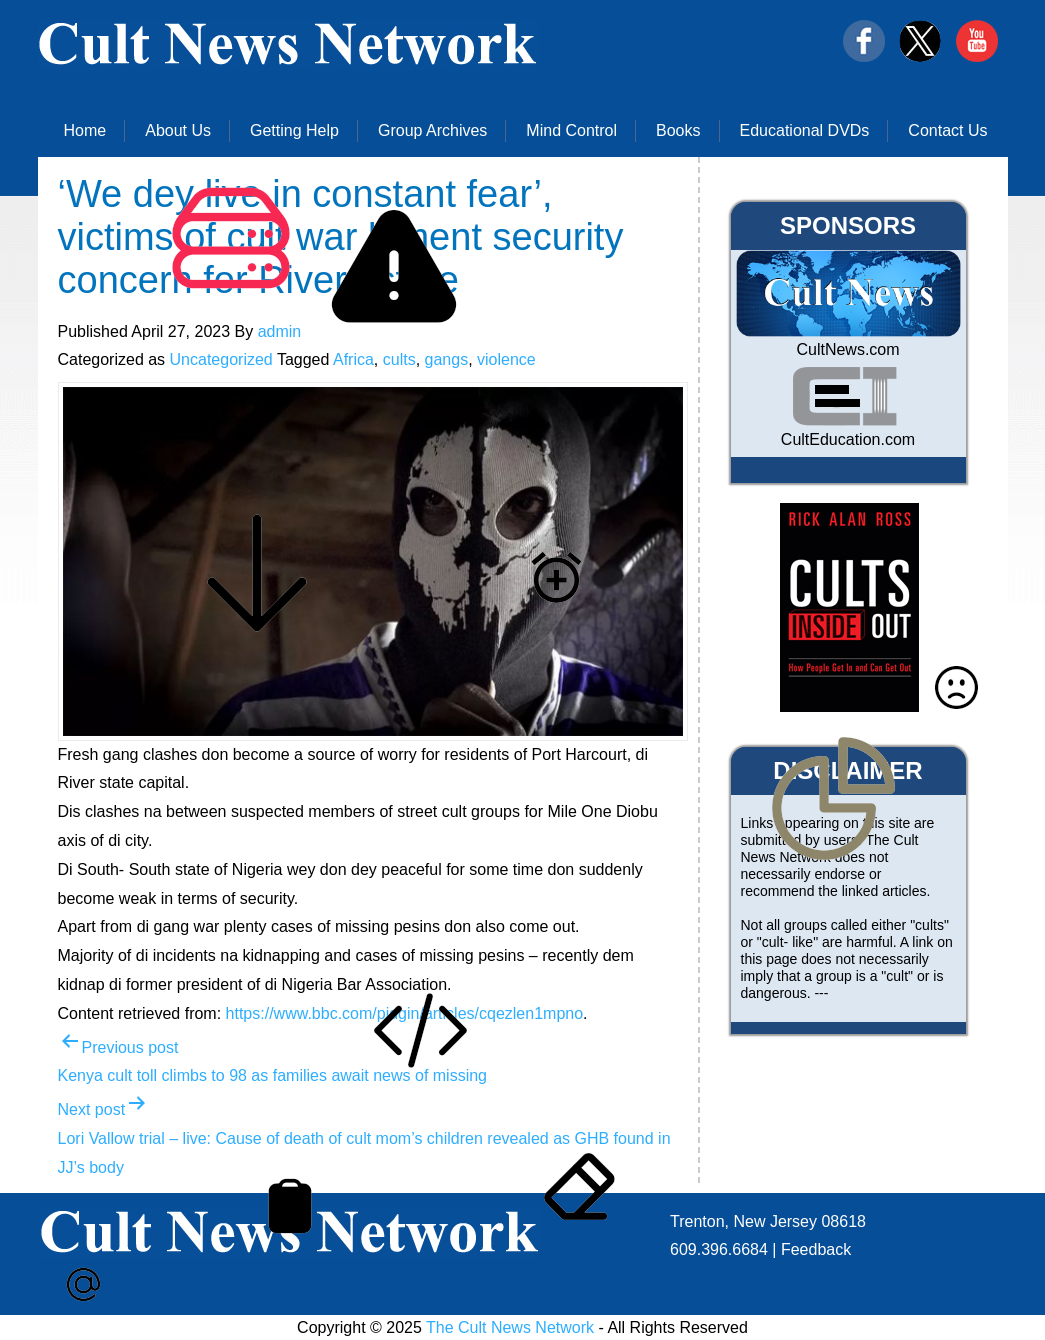 This screenshot has height=1340, width=1045. What do you see at coordinates (556, 577) in the screenshot?
I see `add a new alarm` at bounding box center [556, 577].